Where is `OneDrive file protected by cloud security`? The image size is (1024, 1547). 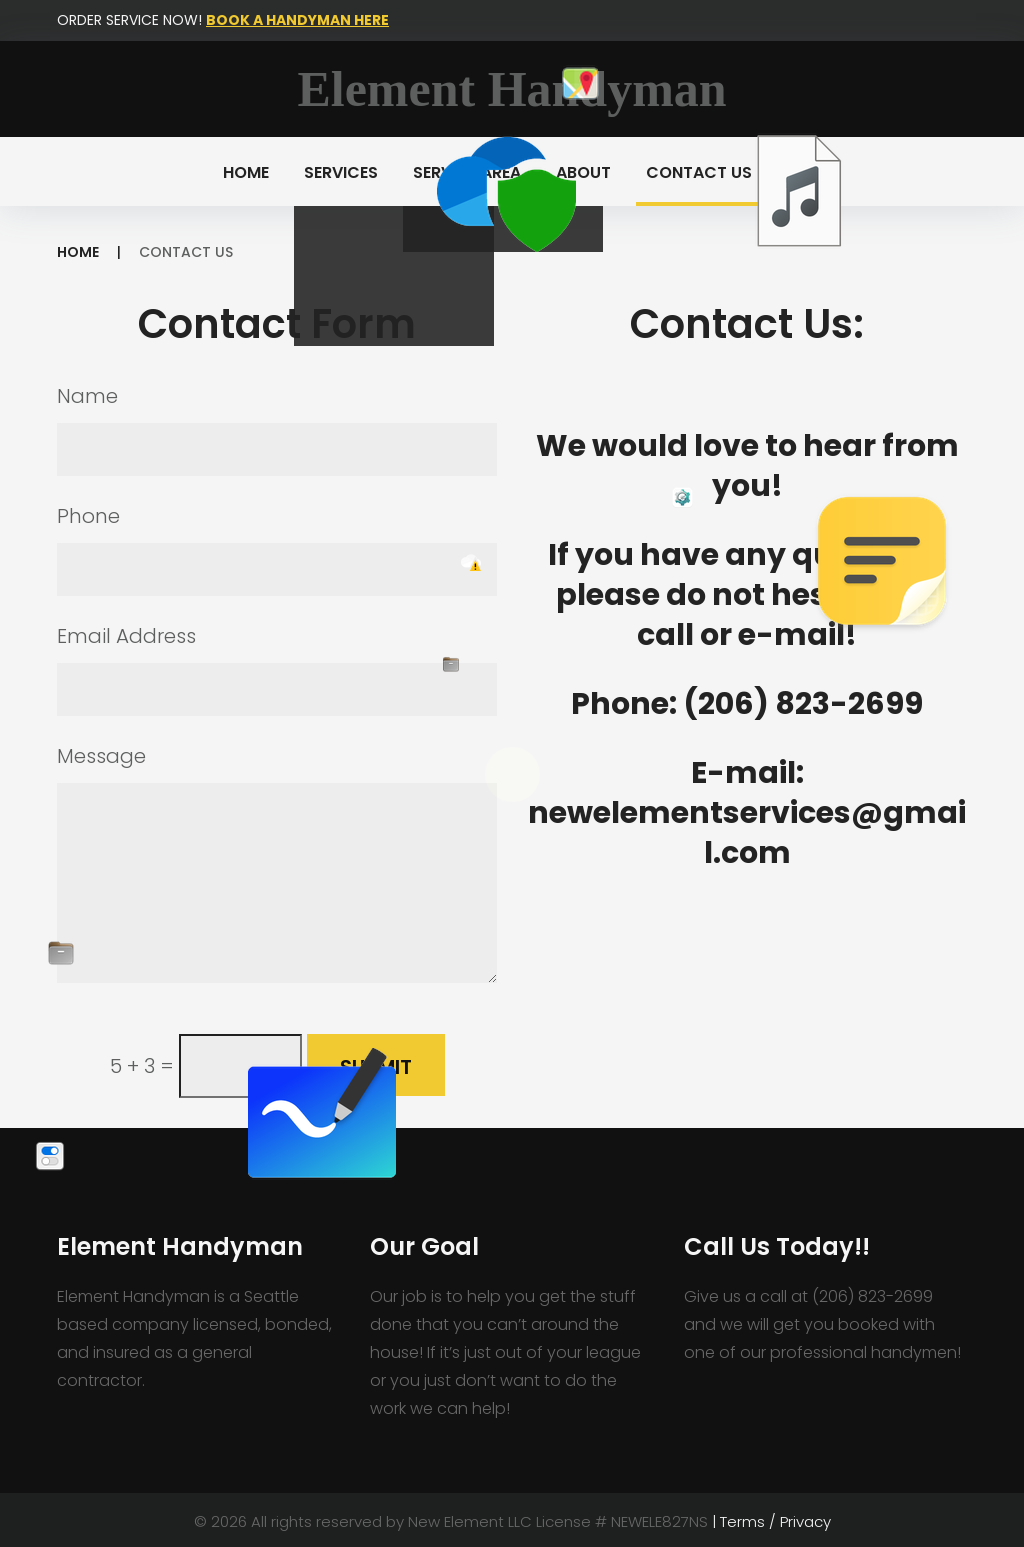
OneDrive file protected by cloud security is located at coordinates (506, 182).